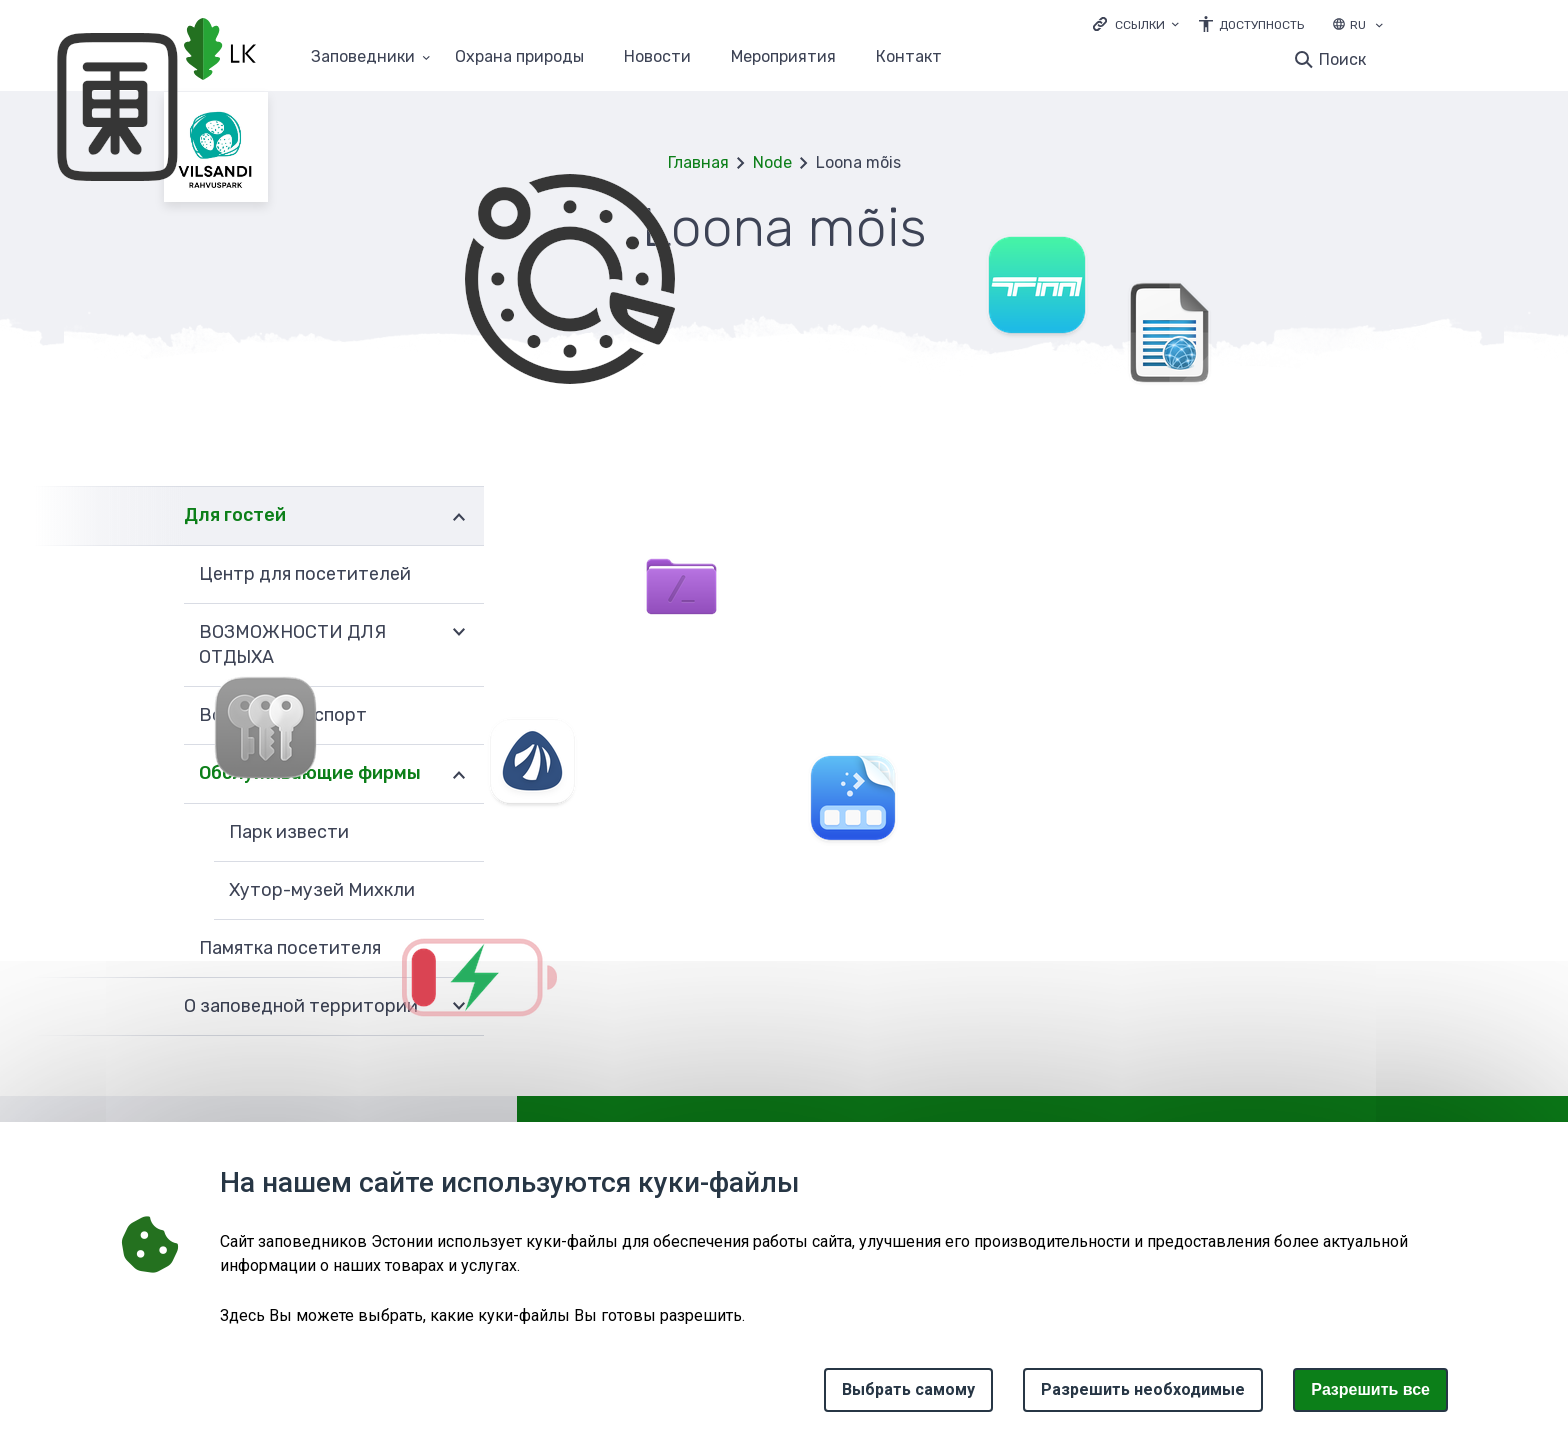 The image size is (1568, 1438). Describe the element at coordinates (1169, 332) in the screenshot. I see `open a web document file` at that location.